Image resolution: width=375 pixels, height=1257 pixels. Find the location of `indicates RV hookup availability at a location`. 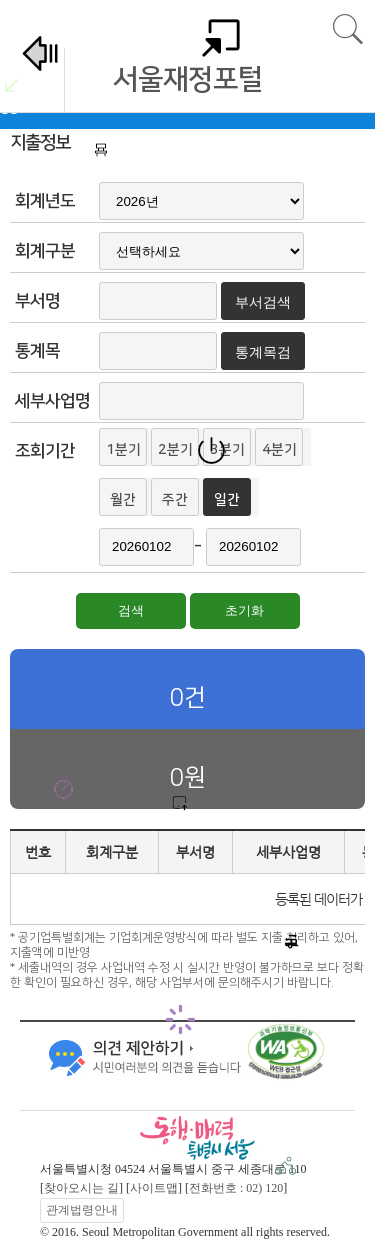

indicates RV hookup availability at a location is located at coordinates (291, 941).